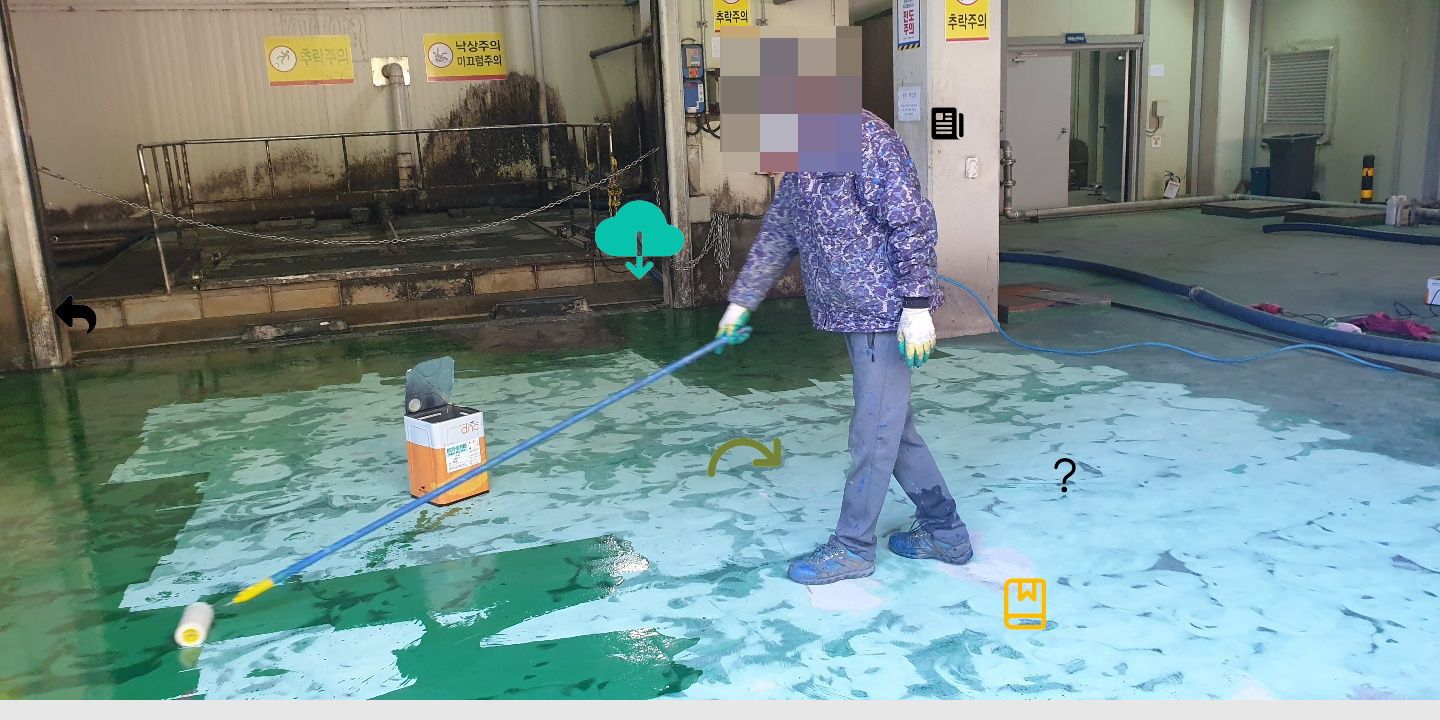 The height and width of the screenshot is (720, 1440). What do you see at coordinates (75, 315) in the screenshot?
I see `reply to a message` at bounding box center [75, 315].